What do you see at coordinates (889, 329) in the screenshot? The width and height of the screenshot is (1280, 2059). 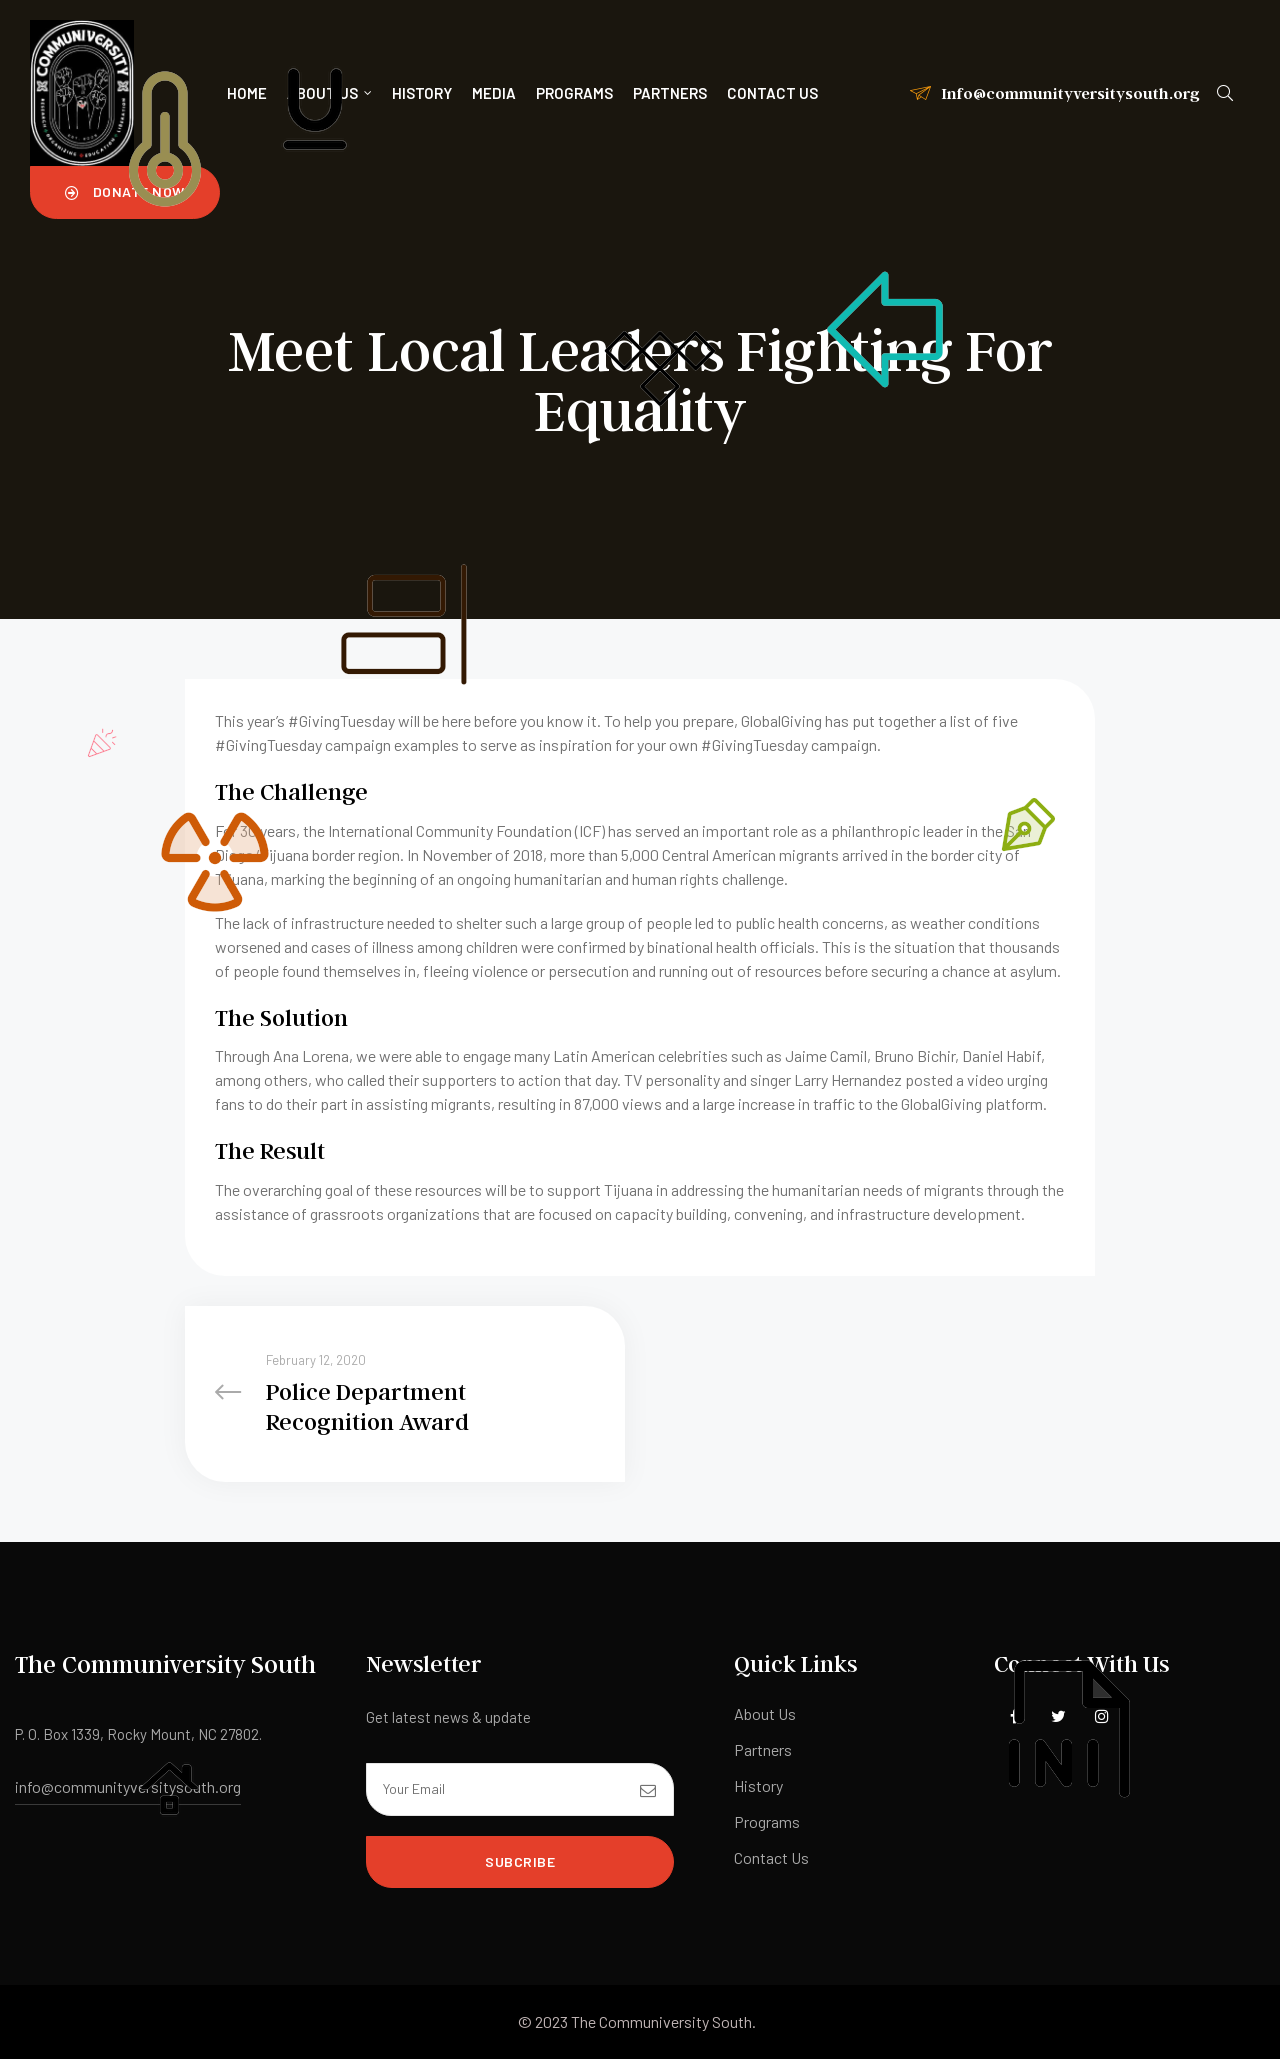 I see `go back to the previous screen` at bounding box center [889, 329].